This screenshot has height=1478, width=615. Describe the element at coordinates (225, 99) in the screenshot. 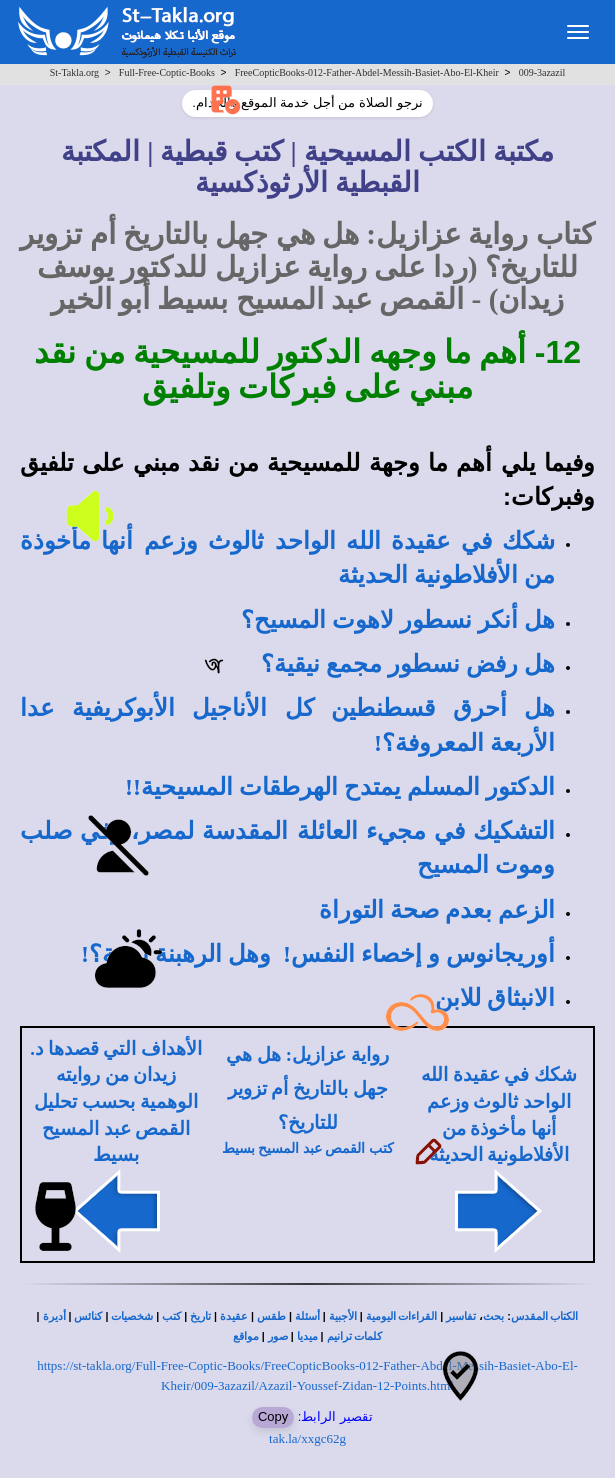

I see `verified business or building location` at that location.